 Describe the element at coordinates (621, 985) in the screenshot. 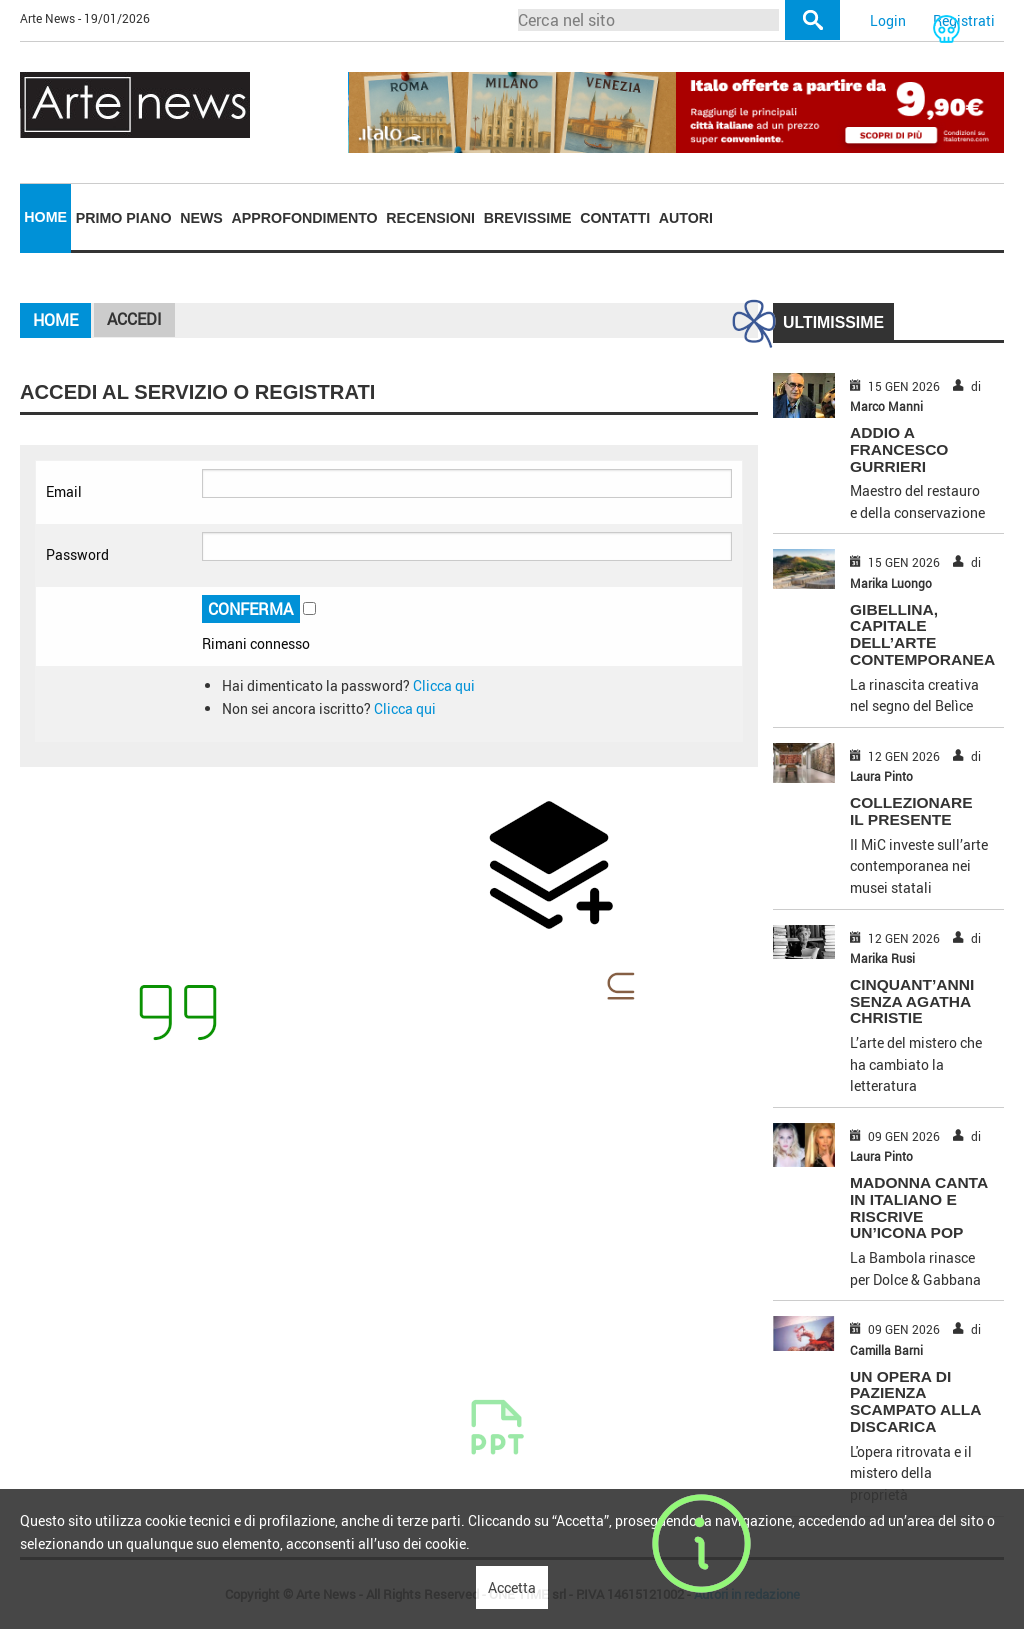

I see `indicates a subset relationship in mathematical notation` at that location.